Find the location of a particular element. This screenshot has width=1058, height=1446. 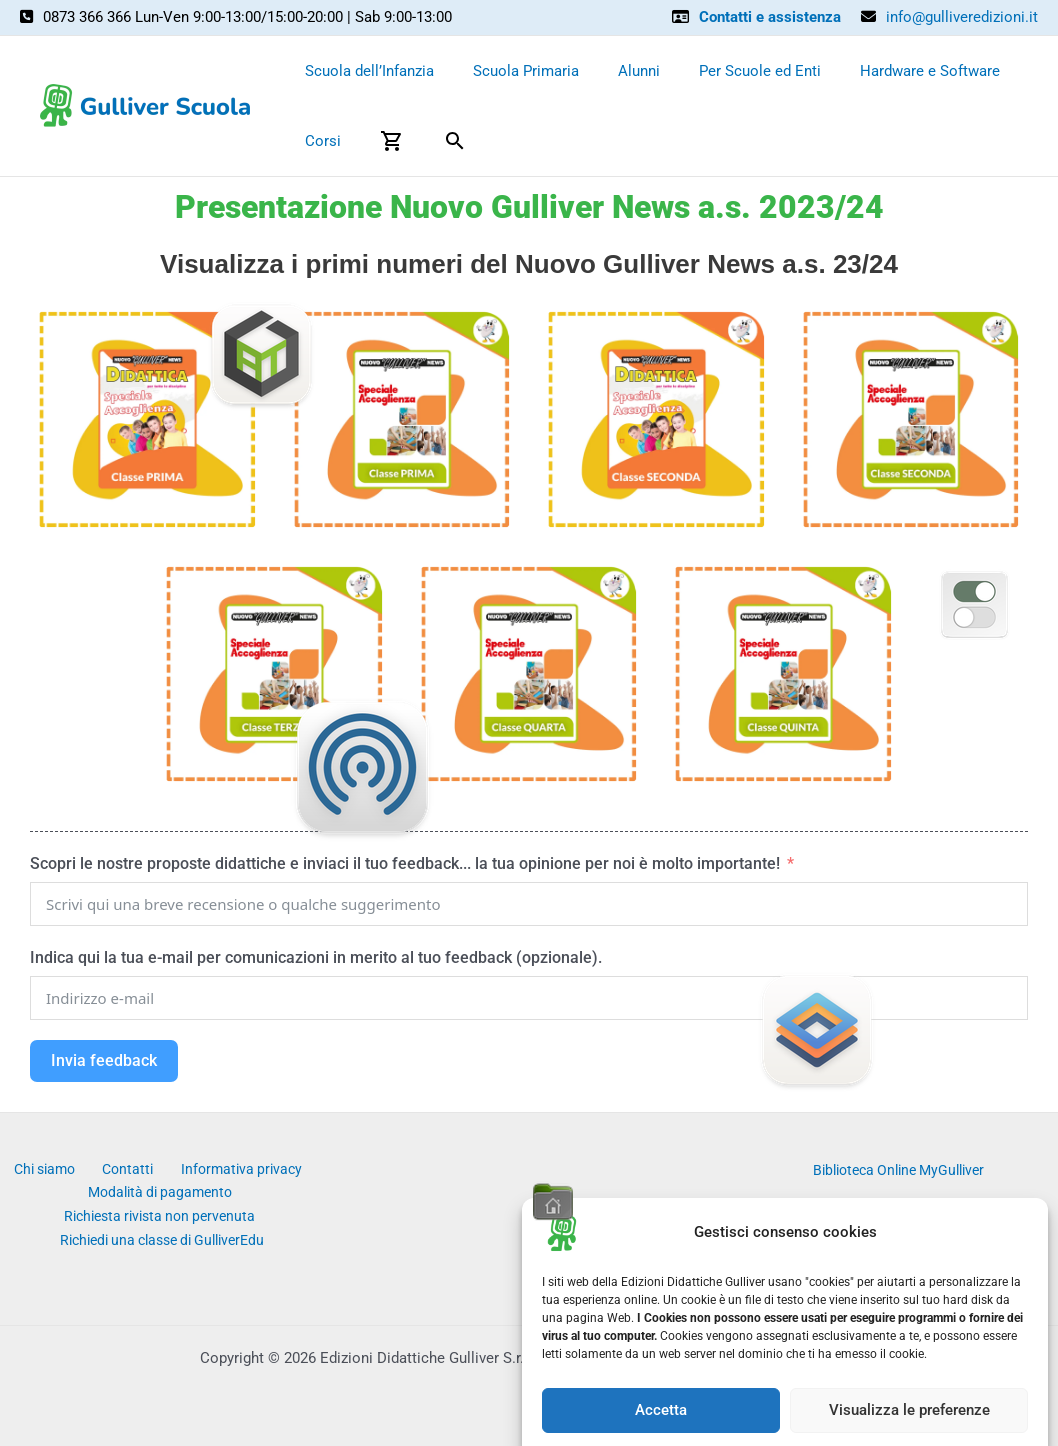

access your home folder is located at coordinates (553, 1201).